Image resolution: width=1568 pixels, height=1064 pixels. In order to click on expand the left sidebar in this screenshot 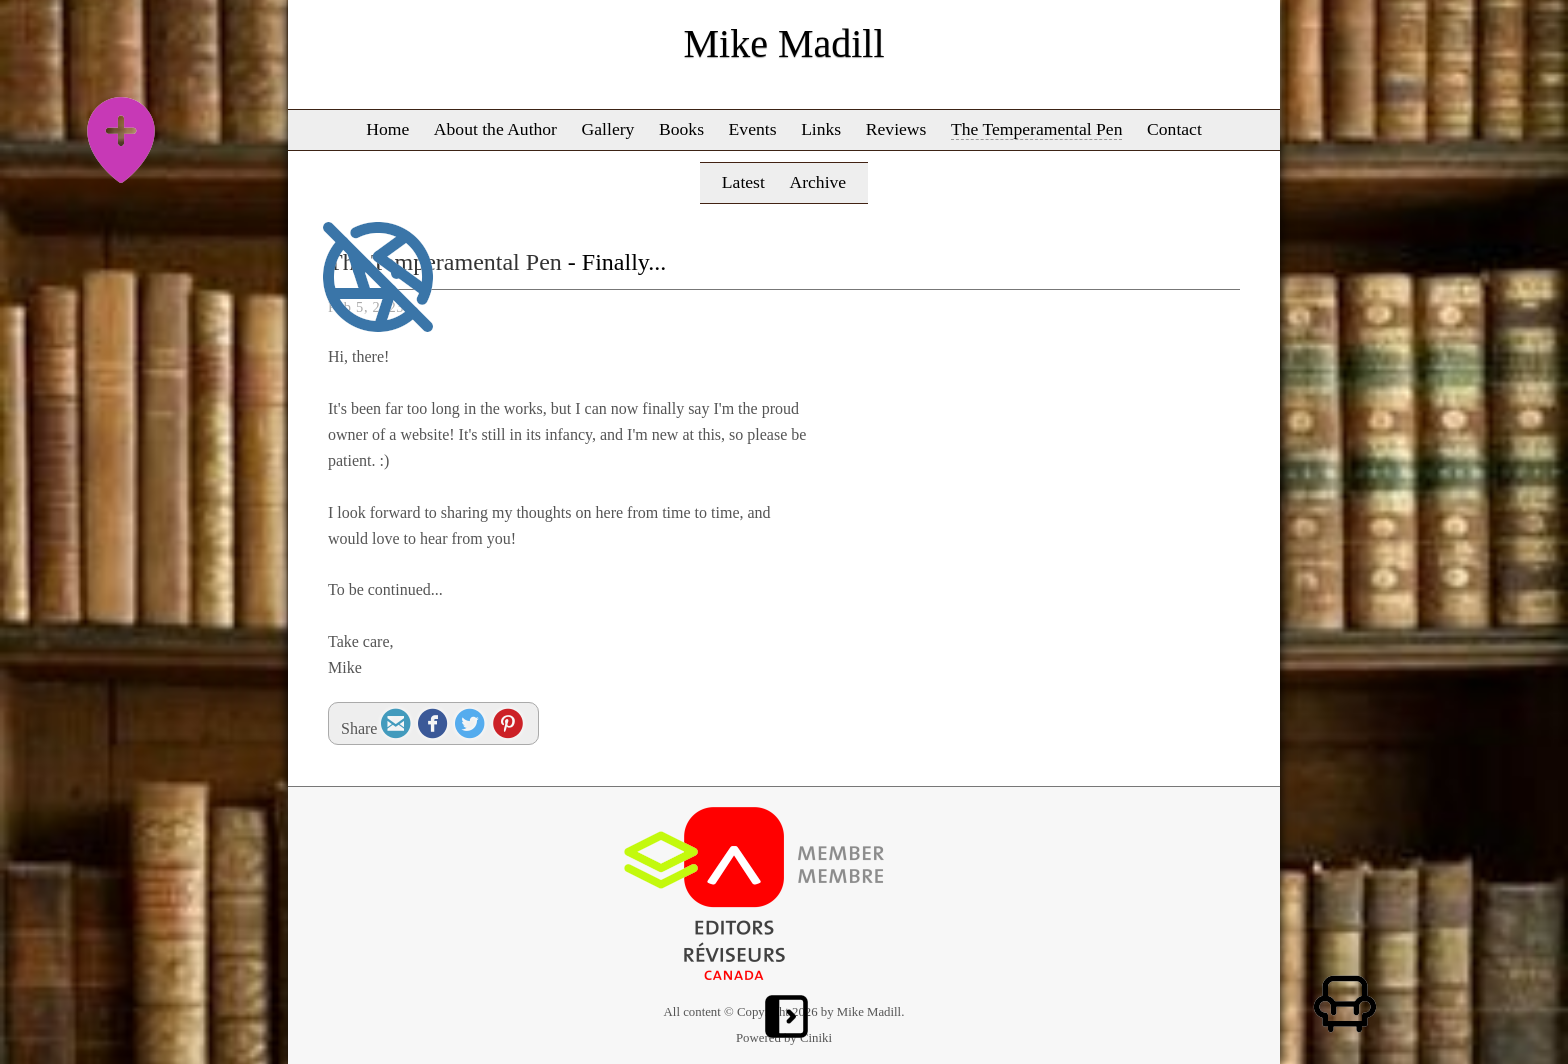, I will do `click(786, 1016)`.